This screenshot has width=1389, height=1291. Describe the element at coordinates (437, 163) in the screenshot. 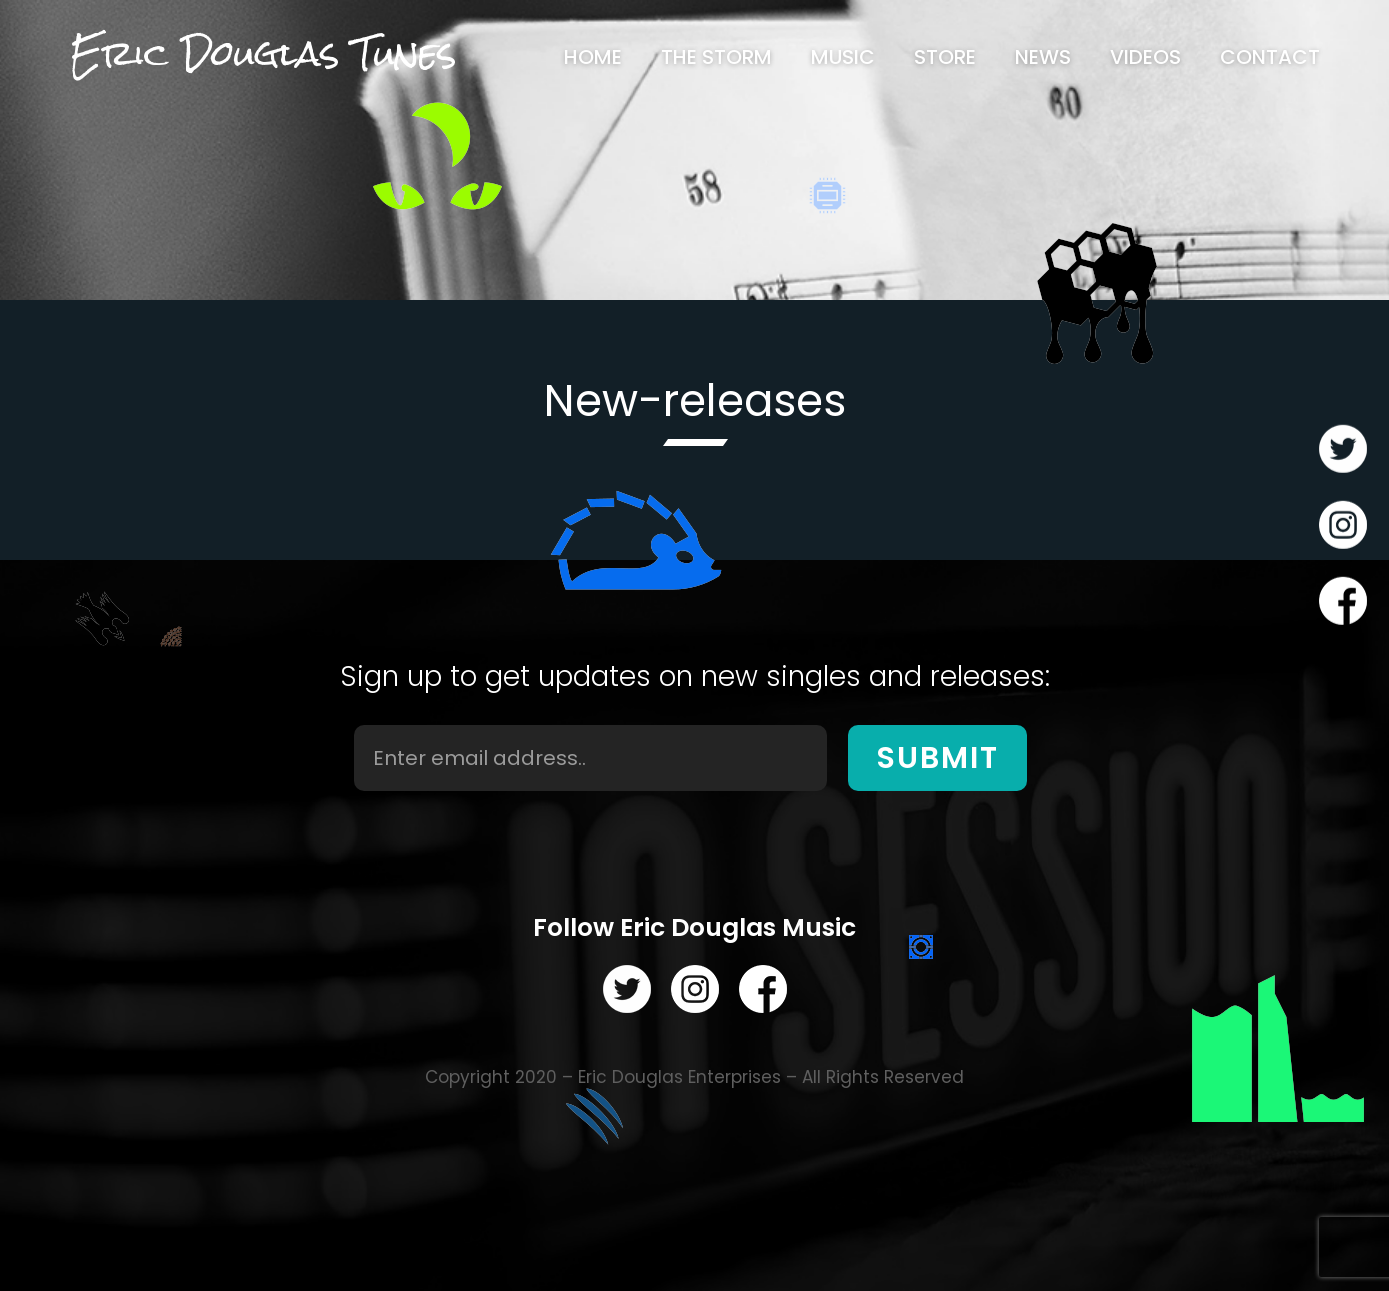

I see `toggle night vision mode` at that location.